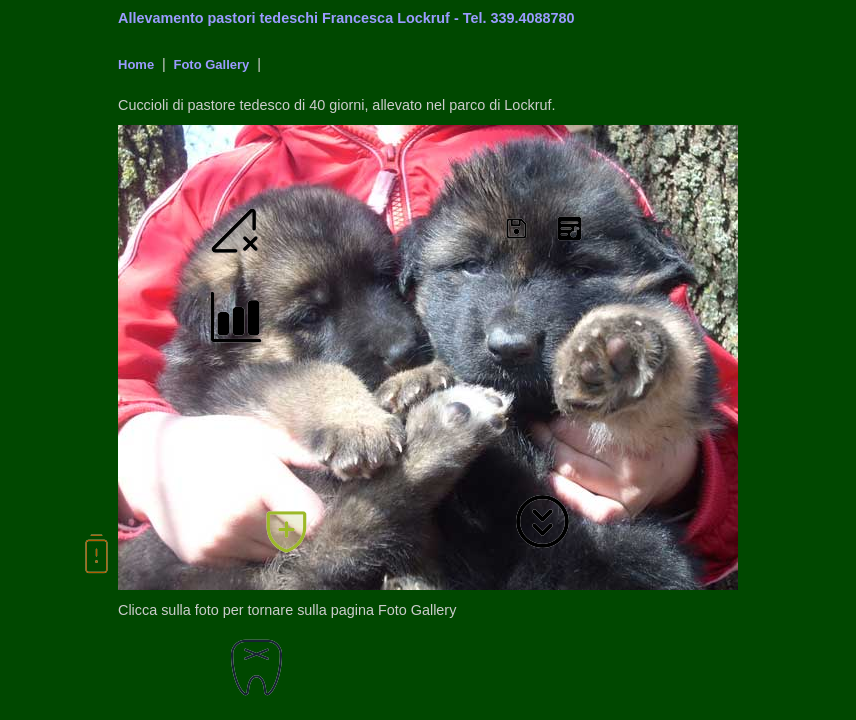 Image resolution: width=856 pixels, height=720 pixels. Describe the element at coordinates (237, 232) in the screenshot. I see `no cellular signal available` at that location.